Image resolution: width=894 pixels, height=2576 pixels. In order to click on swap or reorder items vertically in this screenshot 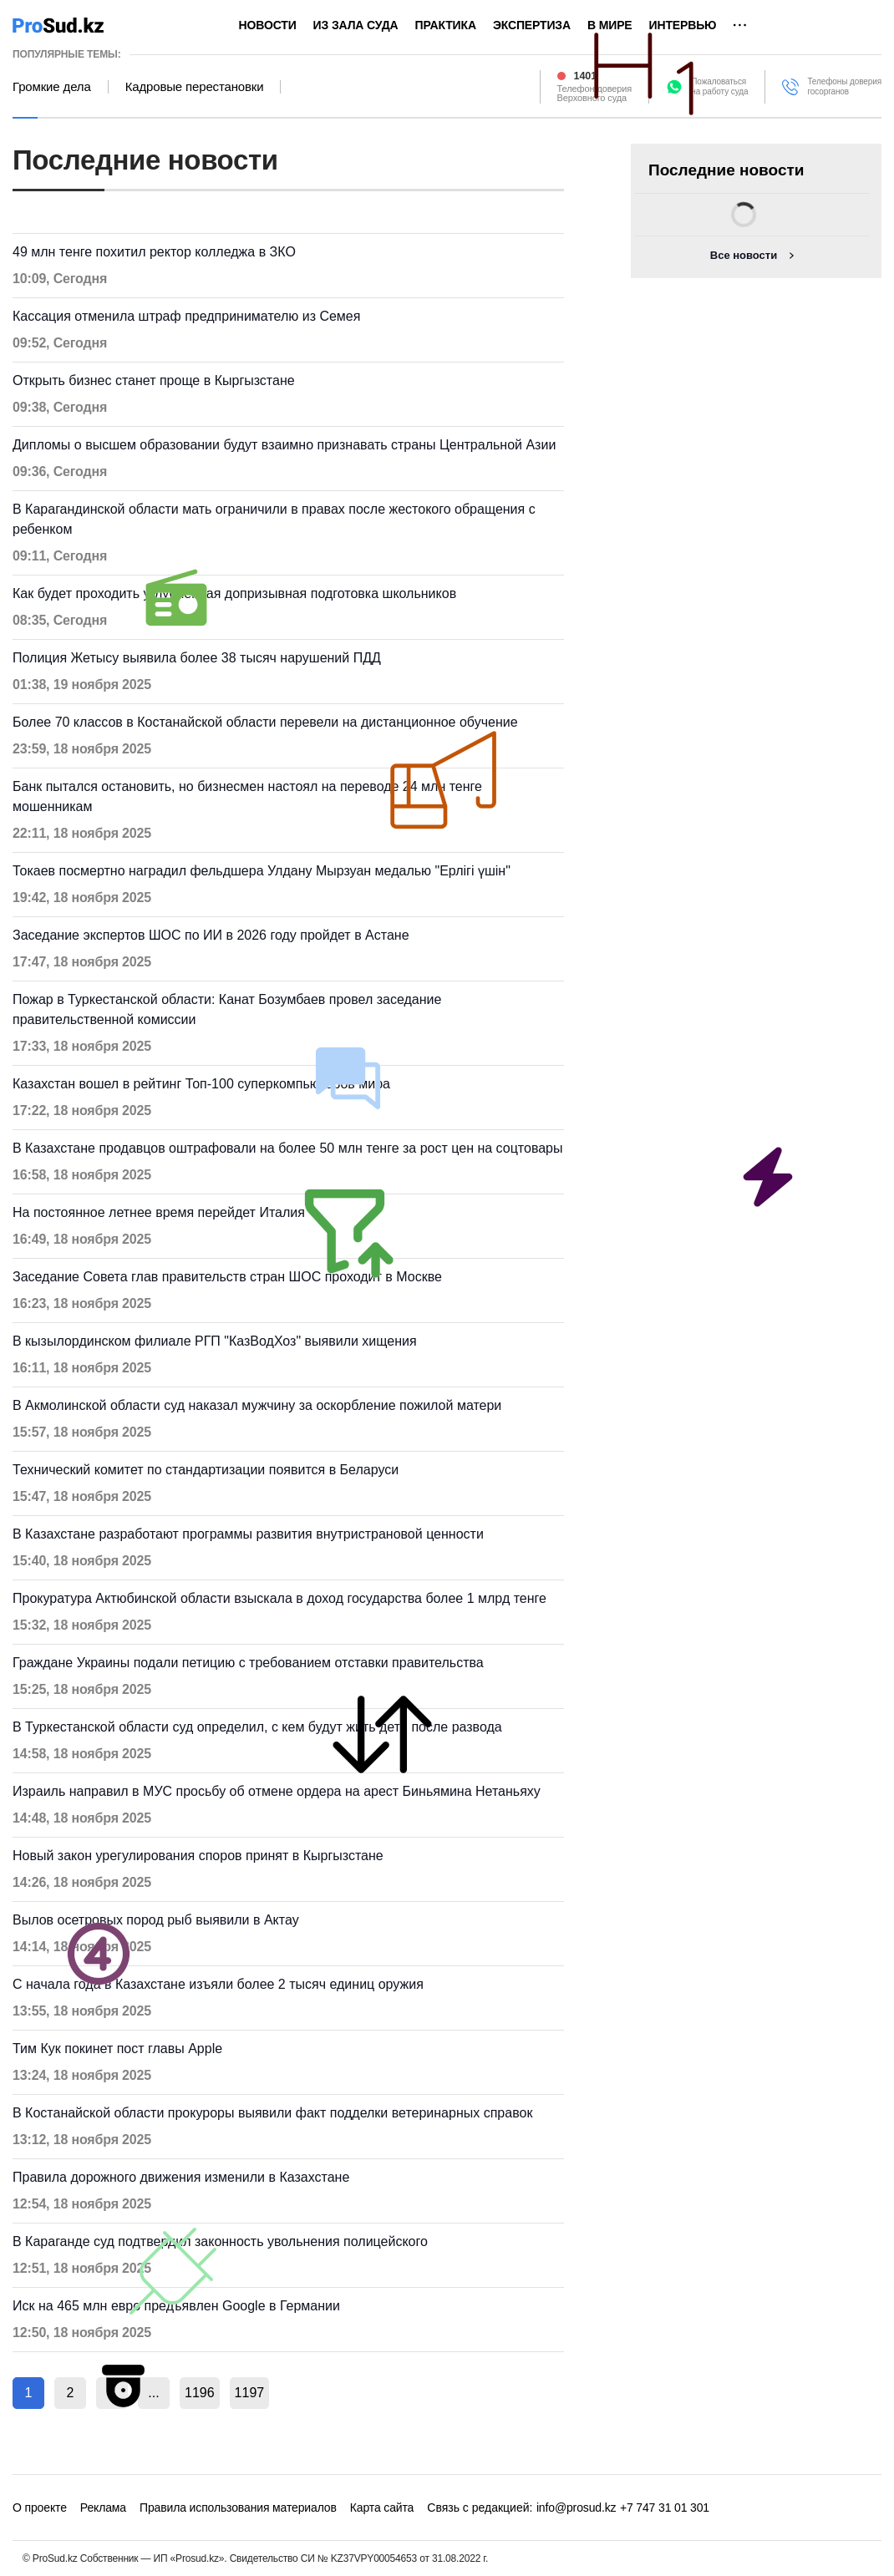, I will do `click(382, 1734)`.